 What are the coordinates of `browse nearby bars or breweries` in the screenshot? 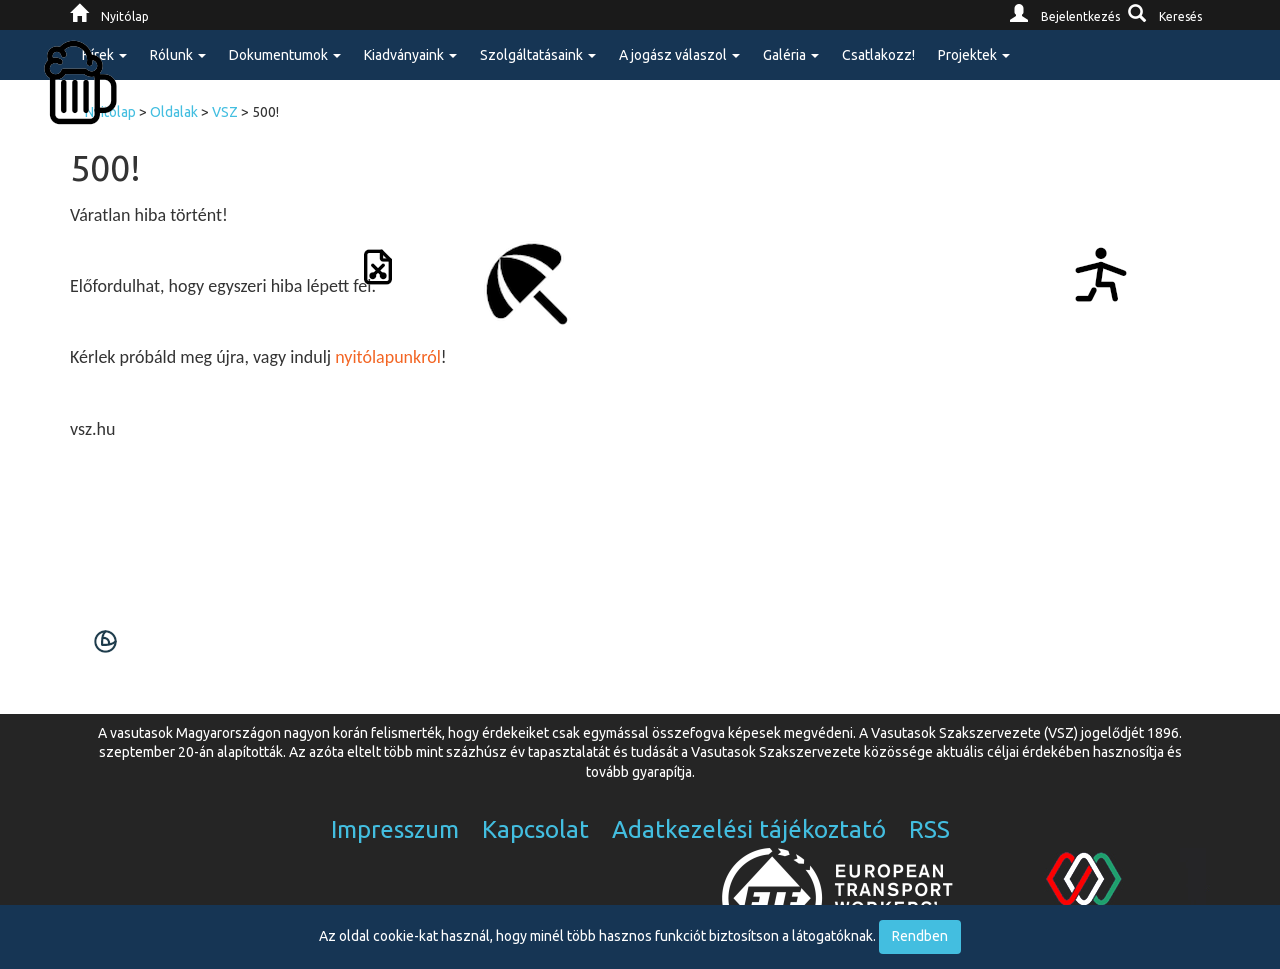 It's located at (80, 82).